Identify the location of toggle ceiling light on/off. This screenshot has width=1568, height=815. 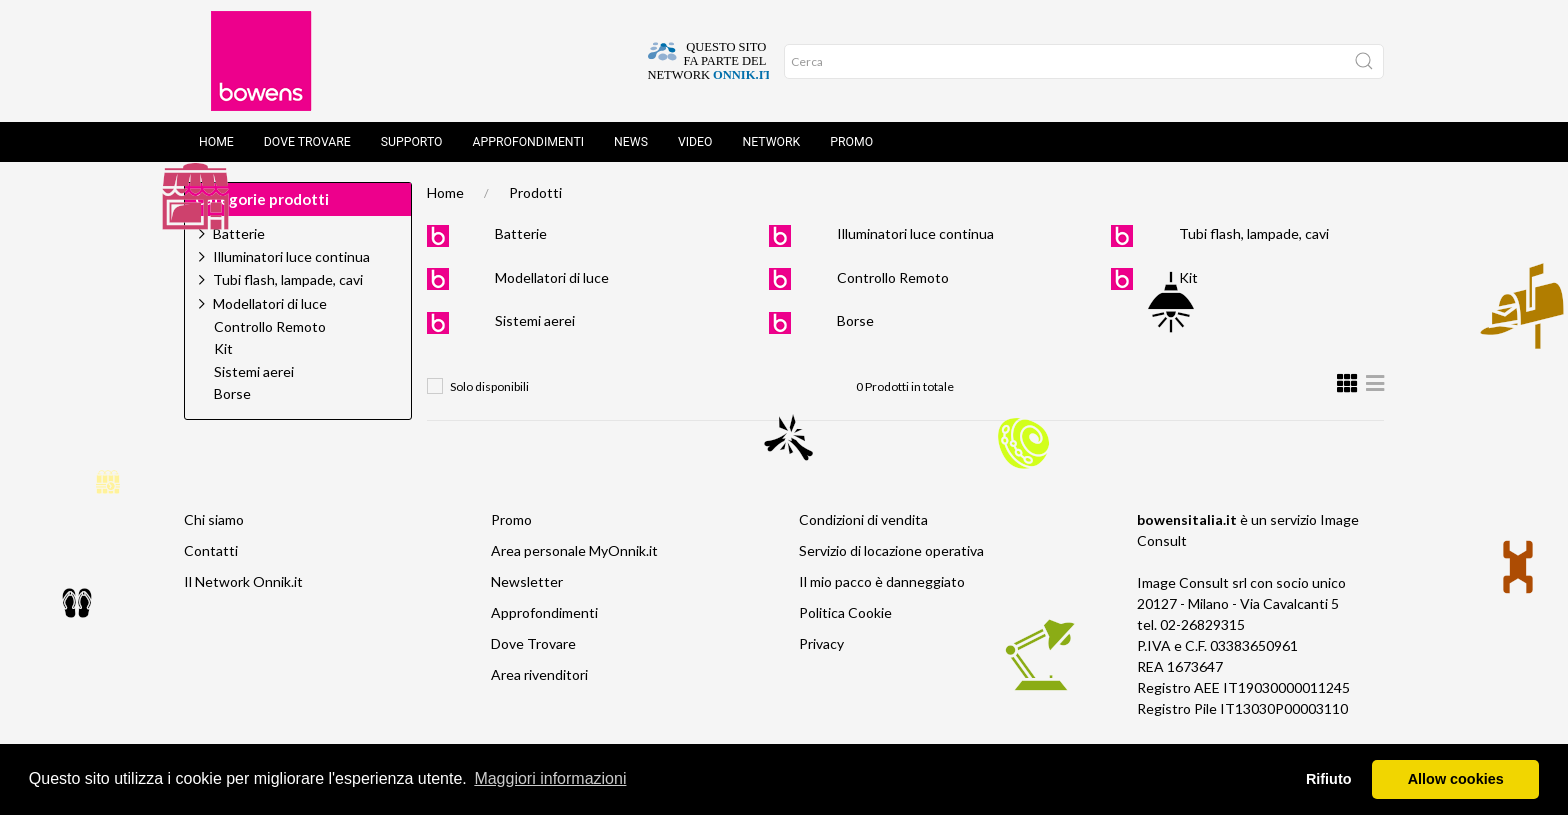
(1171, 302).